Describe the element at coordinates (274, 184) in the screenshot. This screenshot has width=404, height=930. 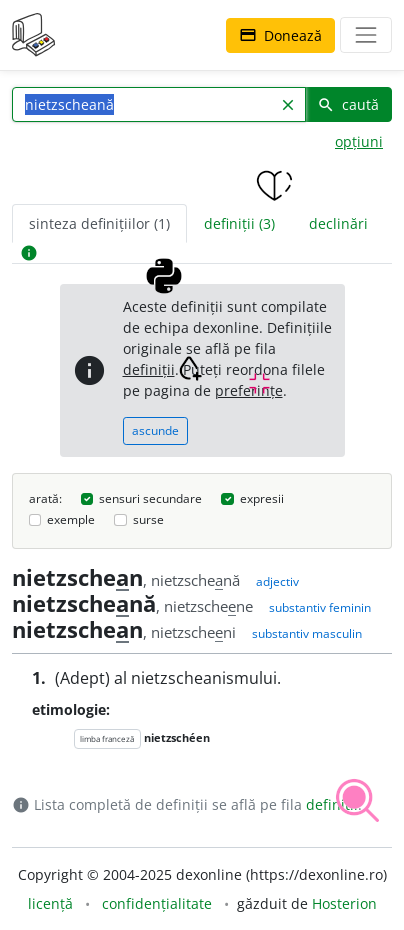
I see `indicates partial like or favorite status` at that location.